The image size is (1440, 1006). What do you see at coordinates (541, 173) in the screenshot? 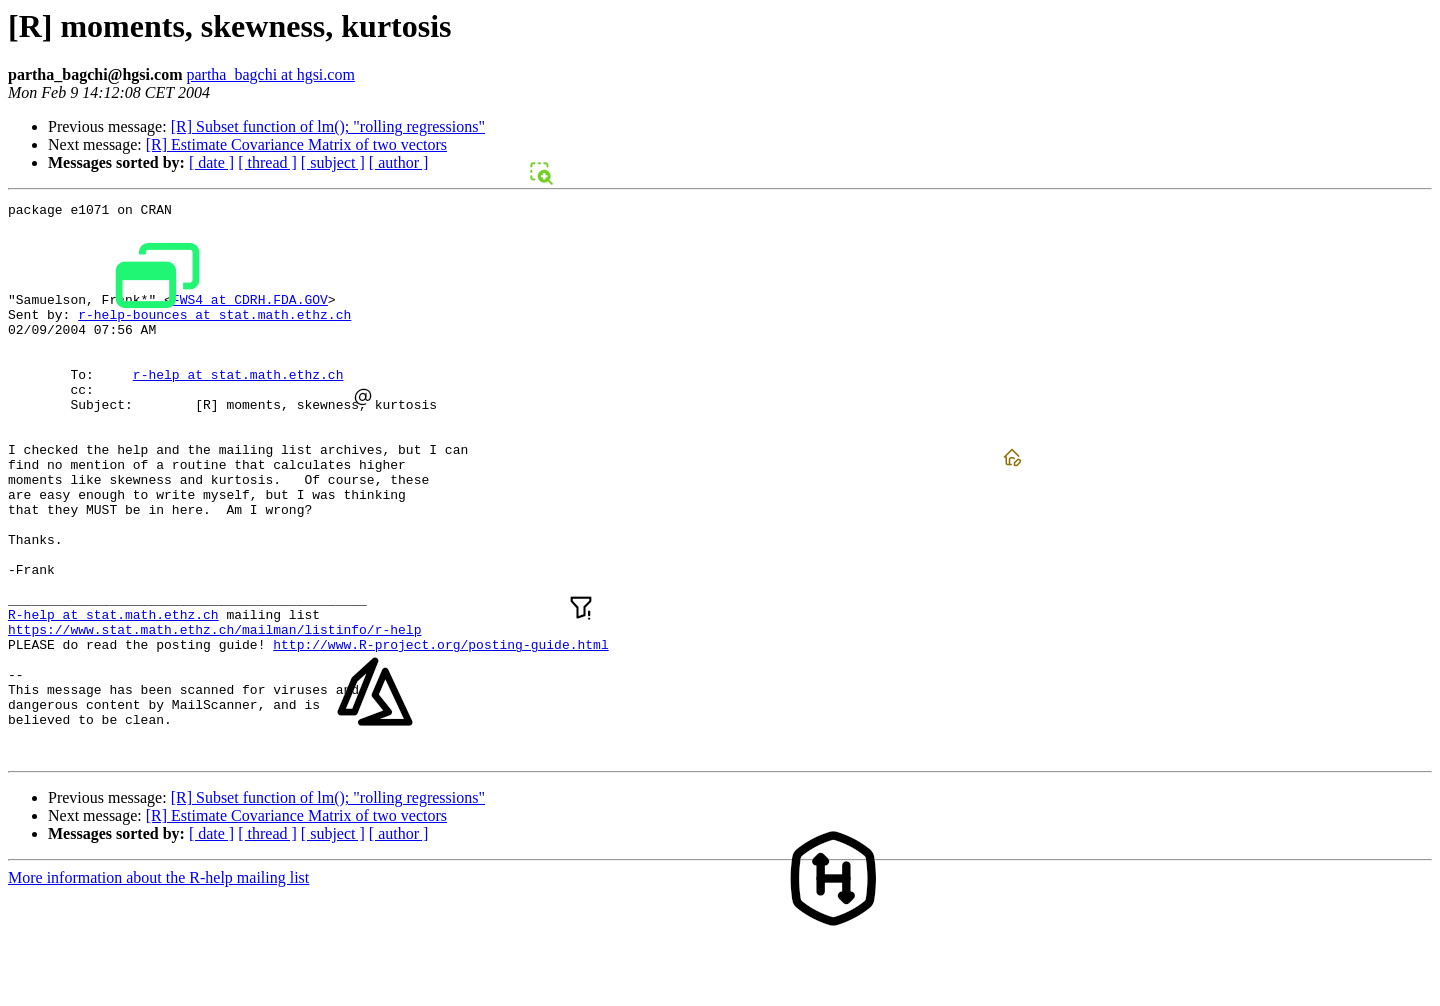
I see `zoom in on a selected area` at bounding box center [541, 173].